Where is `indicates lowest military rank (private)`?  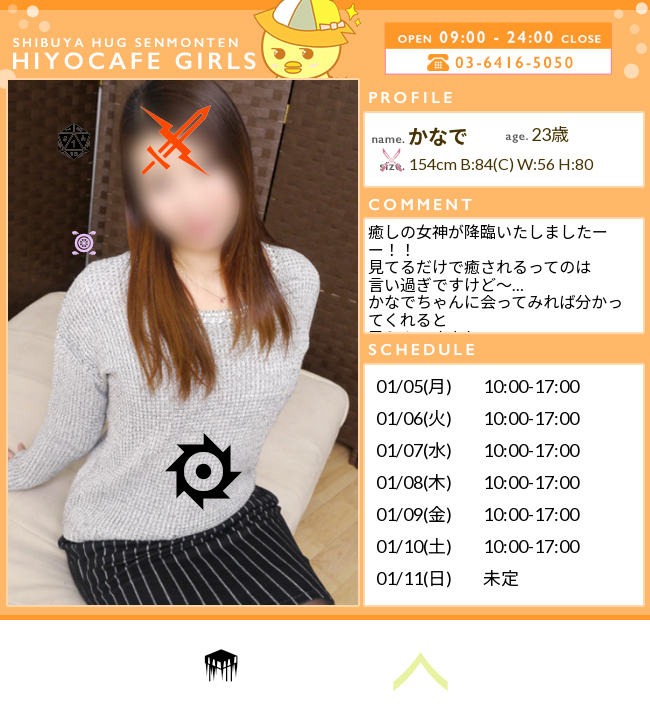 indicates lowest military rank (private) is located at coordinates (420, 671).